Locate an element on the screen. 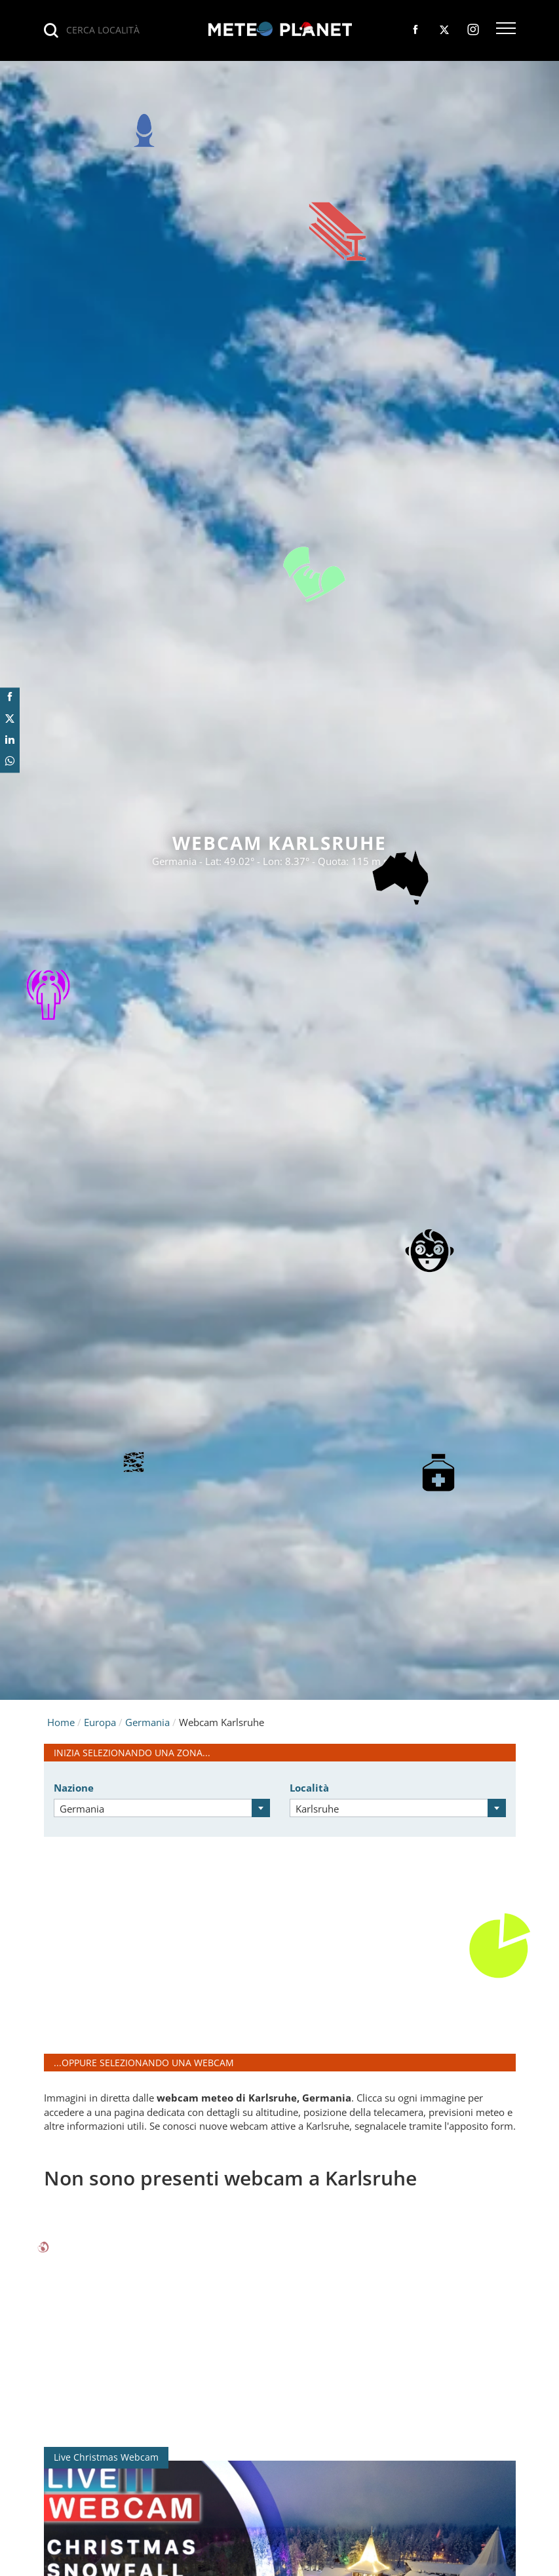  indicates theft or pickpocketing in a game is located at coordinates (43, 2247).